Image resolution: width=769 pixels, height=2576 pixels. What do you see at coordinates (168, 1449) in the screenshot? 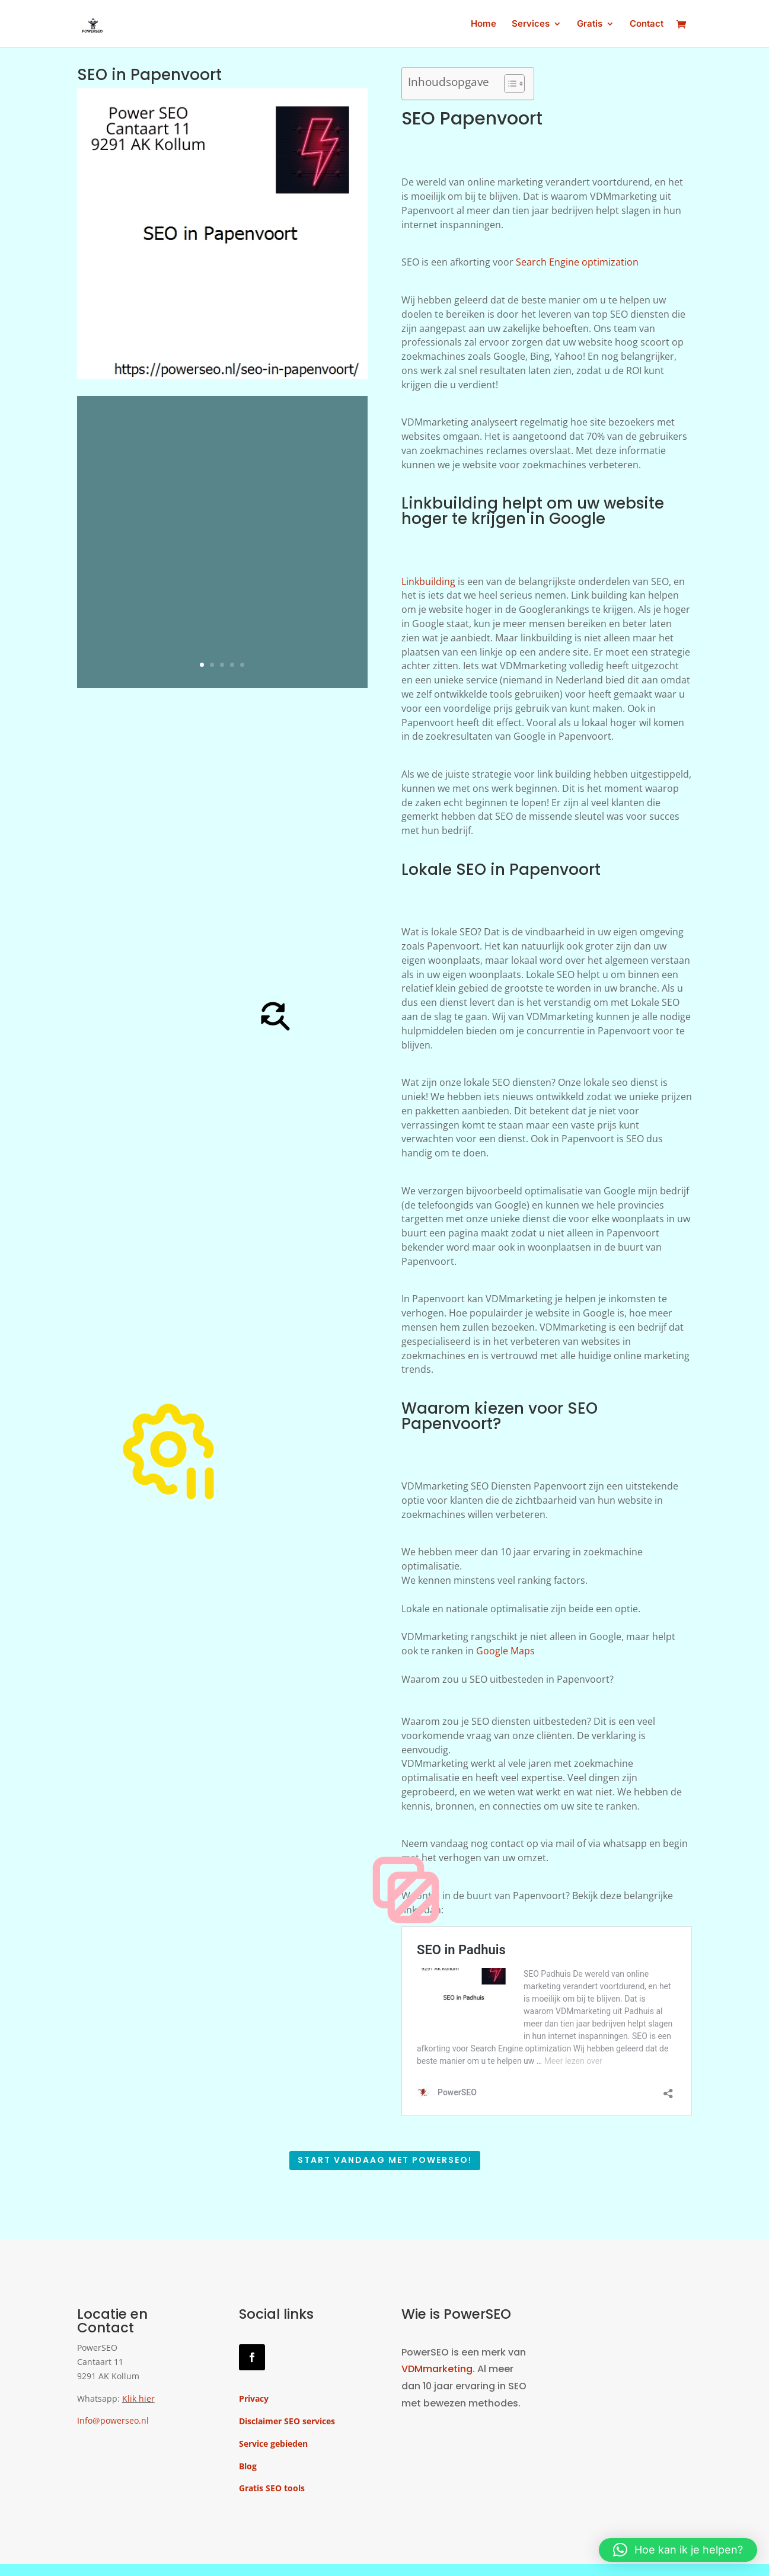
I see `pause settings synchronization` at bounding box center [168, 1449].